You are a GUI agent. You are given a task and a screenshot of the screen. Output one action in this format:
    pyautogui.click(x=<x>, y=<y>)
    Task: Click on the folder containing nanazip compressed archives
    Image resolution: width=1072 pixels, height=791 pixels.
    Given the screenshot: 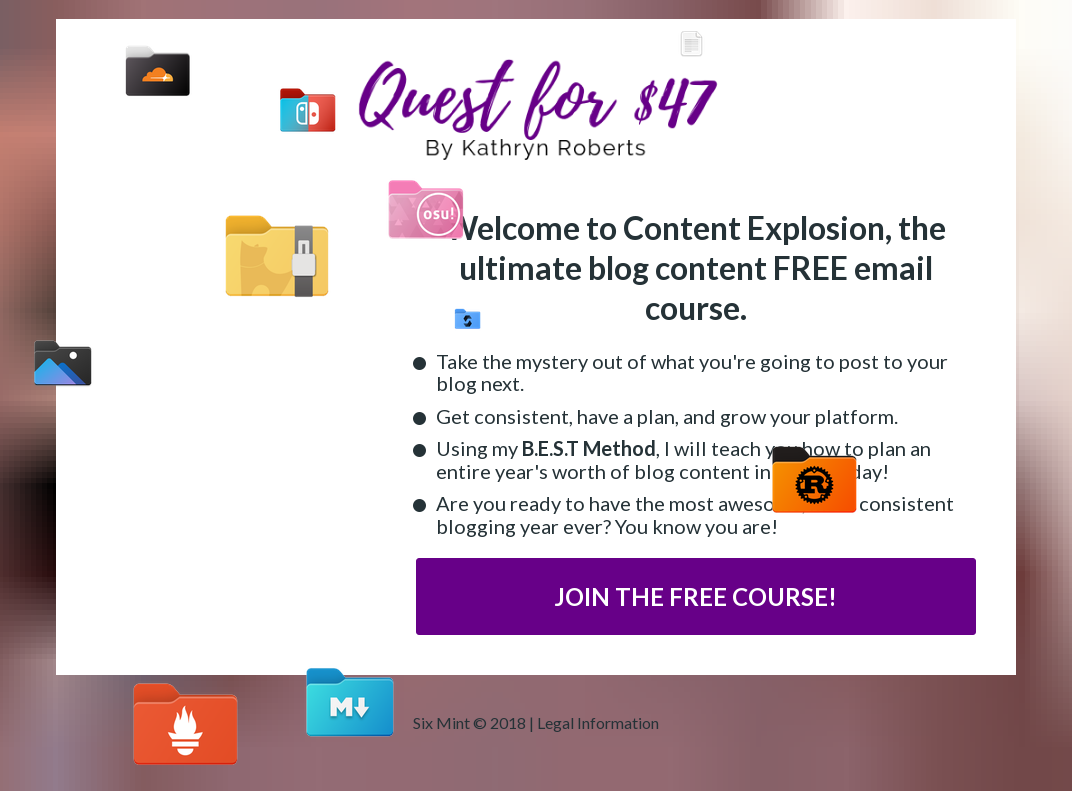 What is the action you would take?
    pyautogui.click(x=276, y=258)
    